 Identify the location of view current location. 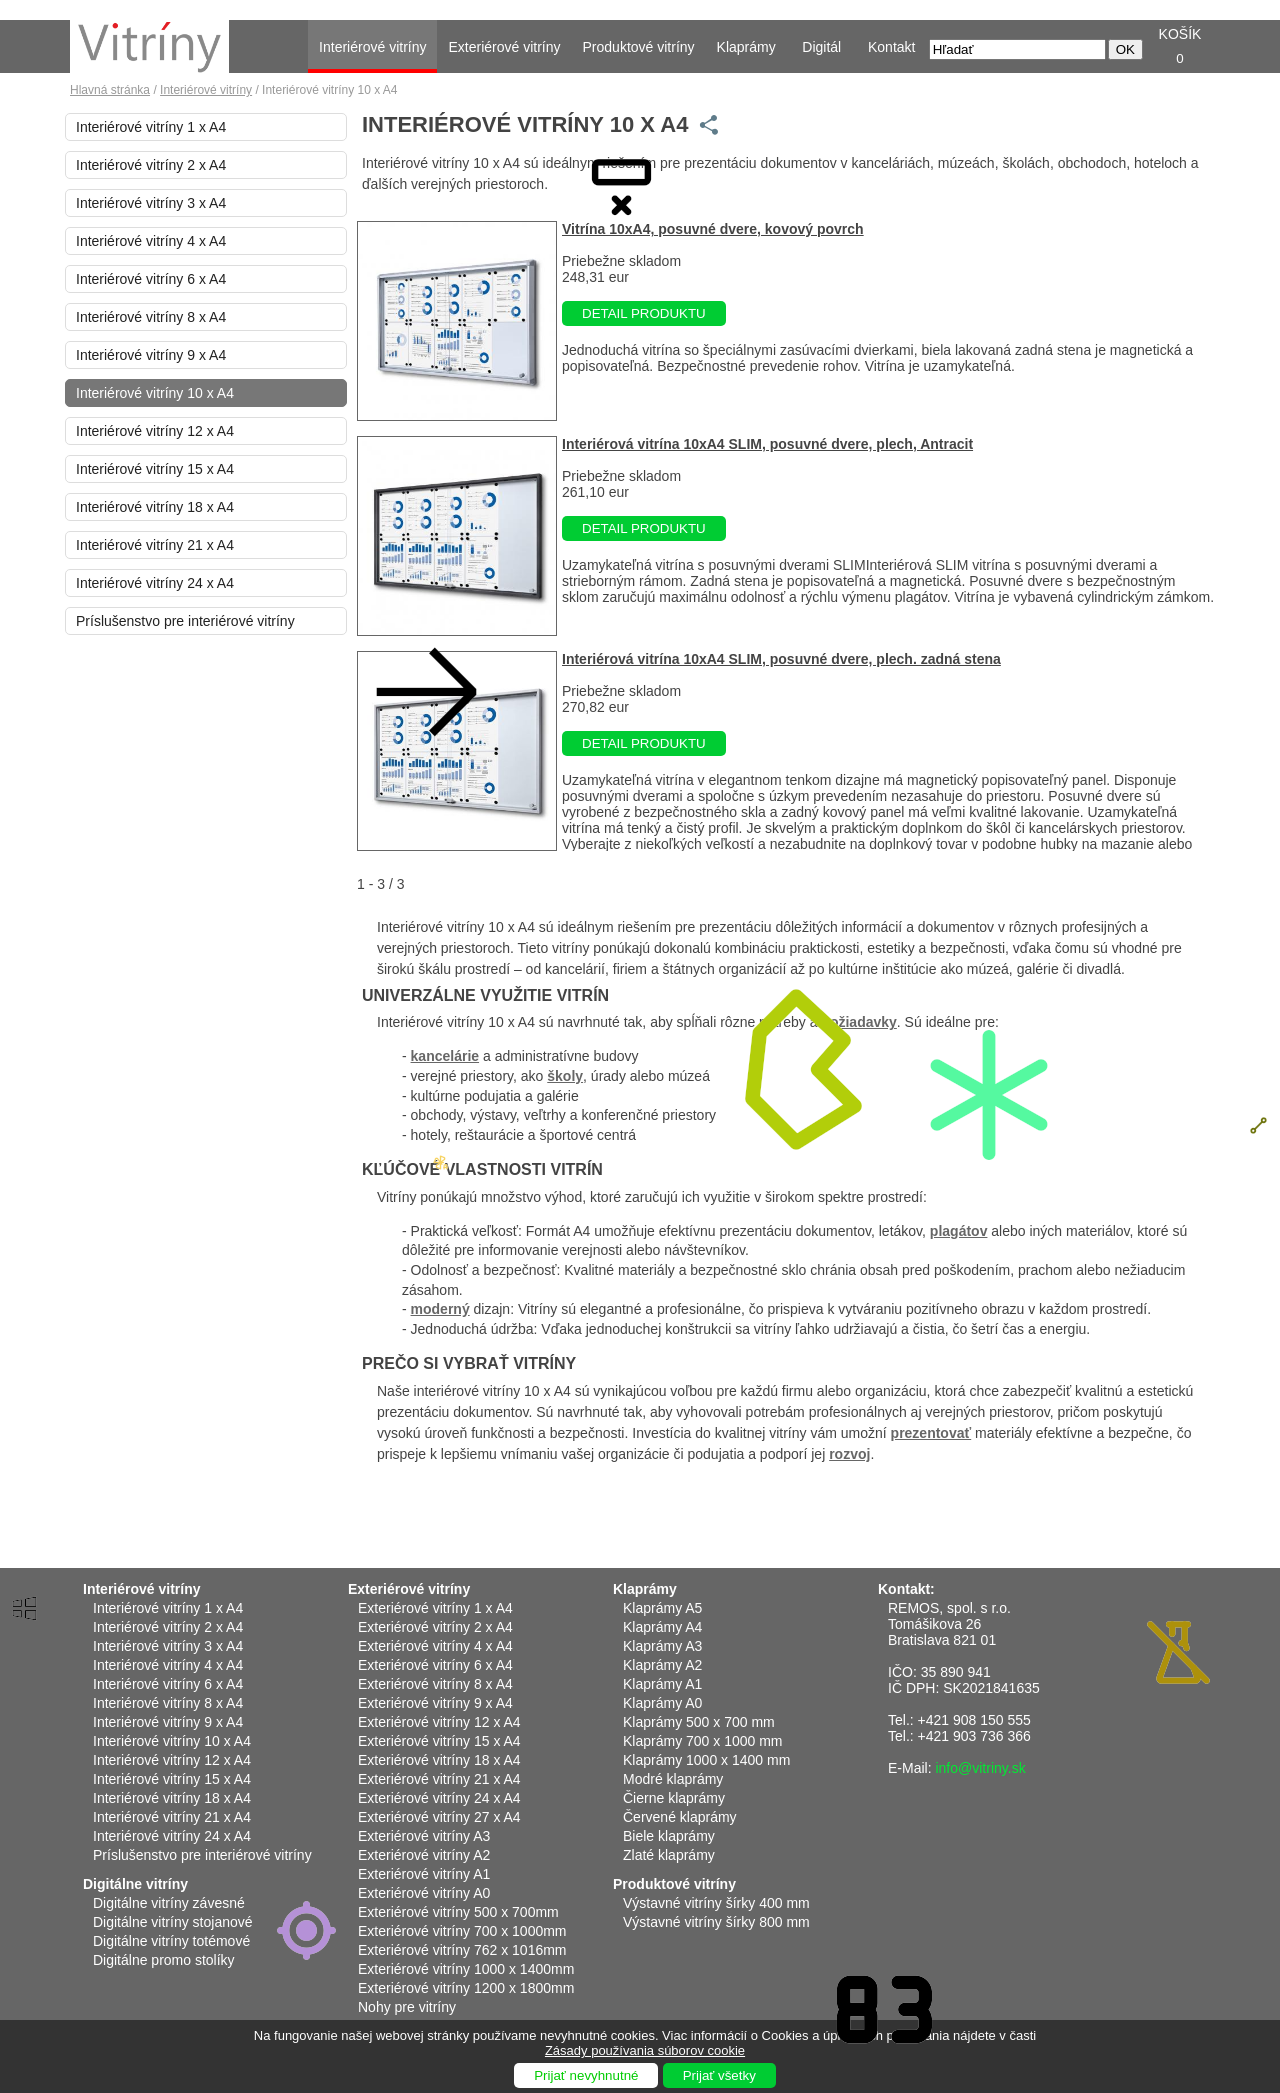
(306, 1930).